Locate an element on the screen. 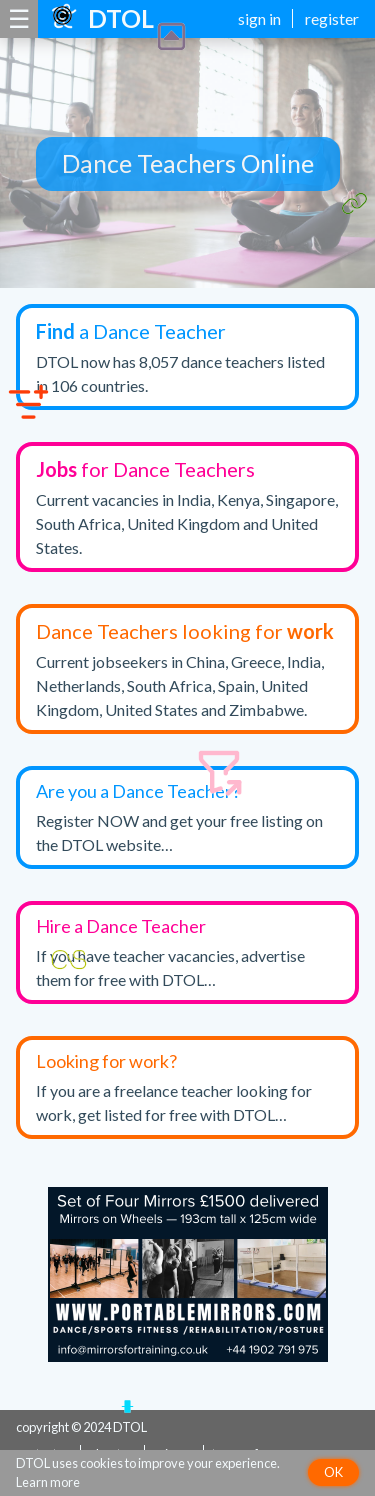 Image resolution: width=375 pixels, height=1496 pixels. indicates copyrighted content is located at coordinates (62, 15).